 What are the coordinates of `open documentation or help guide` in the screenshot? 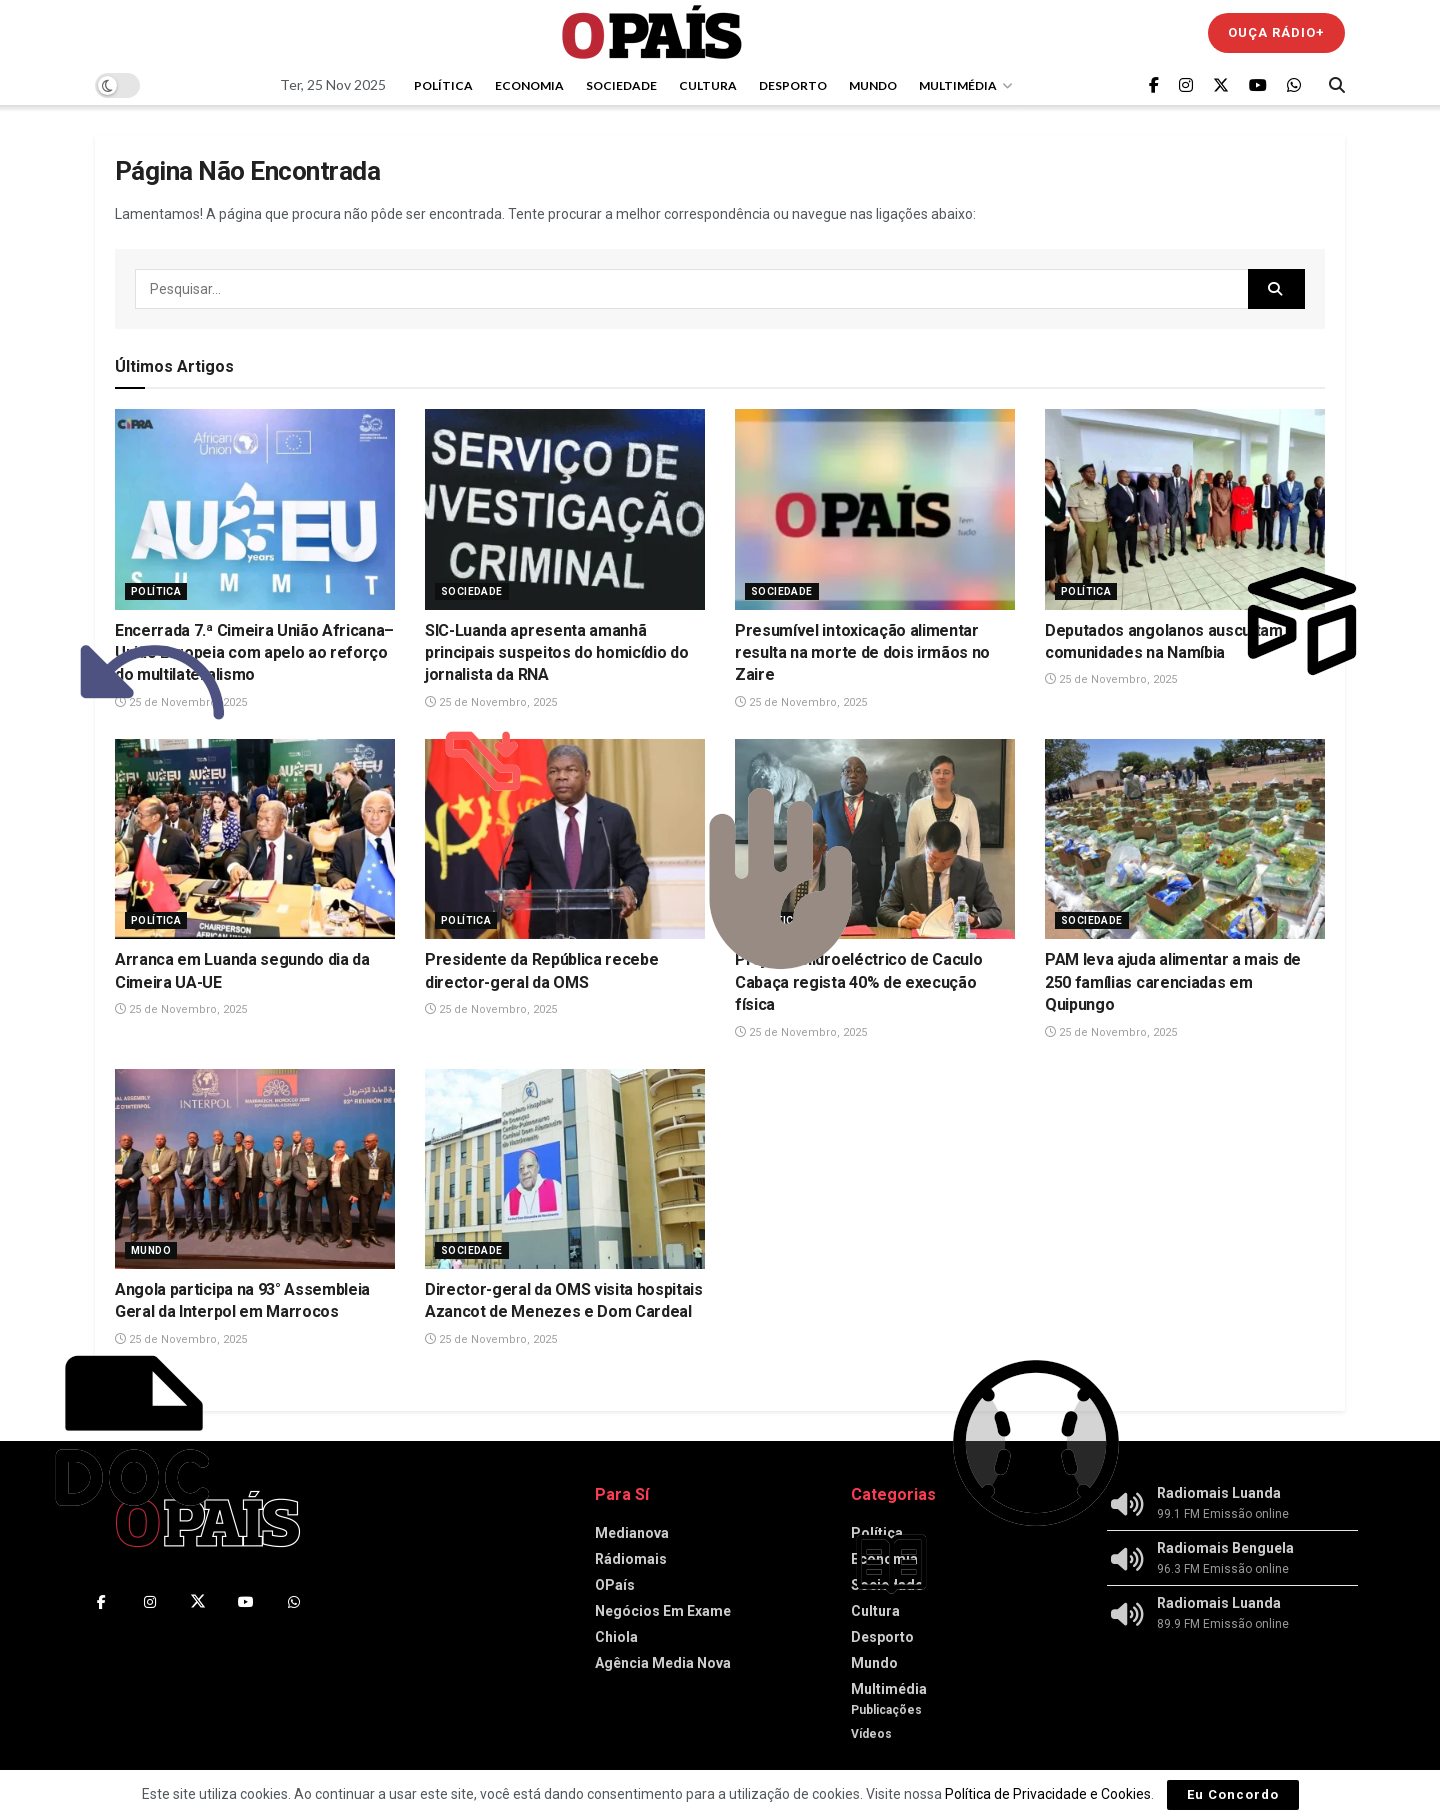 It's located at (891, 1564).